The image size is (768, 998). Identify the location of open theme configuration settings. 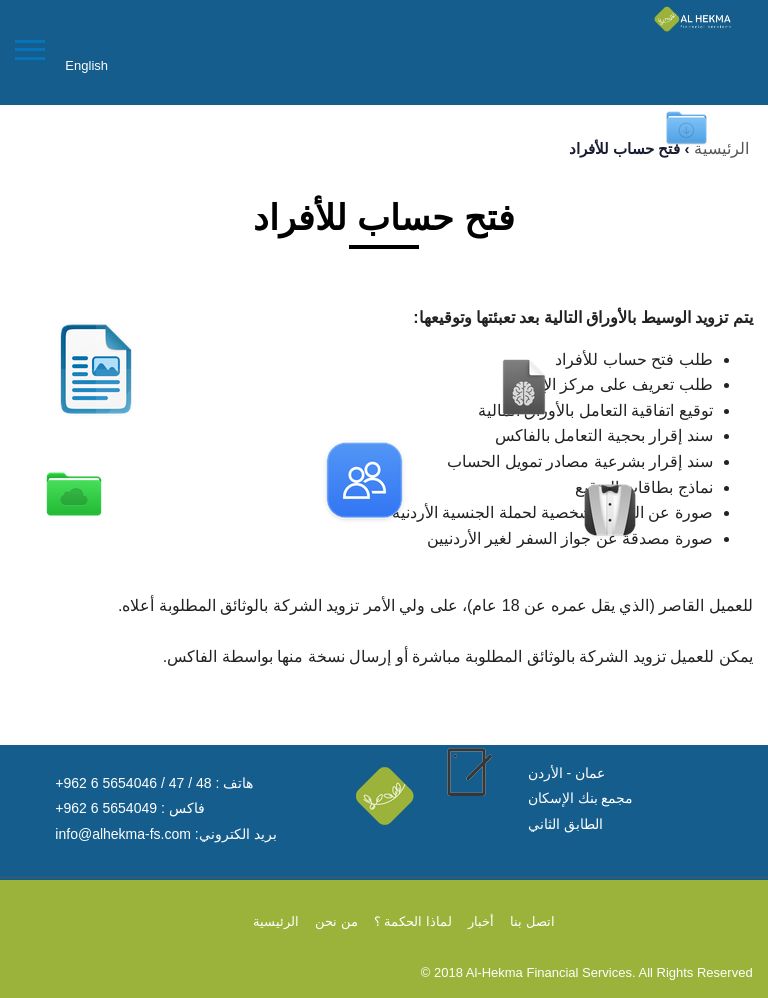
(610, 510).